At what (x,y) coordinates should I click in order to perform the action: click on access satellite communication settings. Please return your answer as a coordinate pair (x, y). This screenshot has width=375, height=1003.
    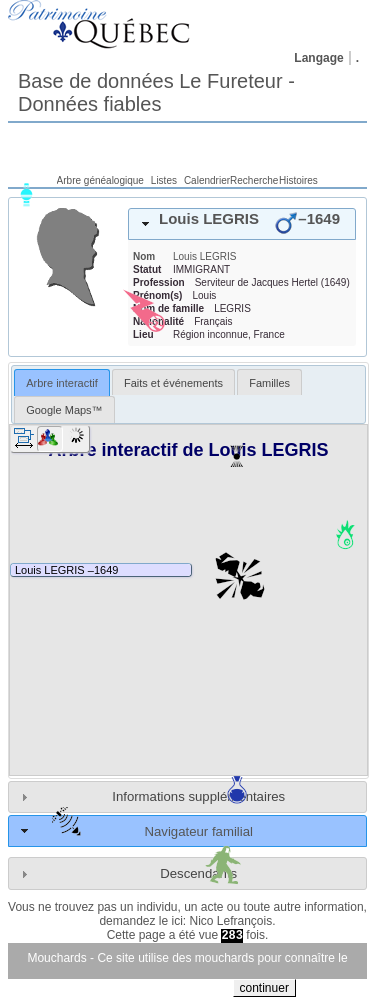
    Looking at the image, I should click on (66, 821).